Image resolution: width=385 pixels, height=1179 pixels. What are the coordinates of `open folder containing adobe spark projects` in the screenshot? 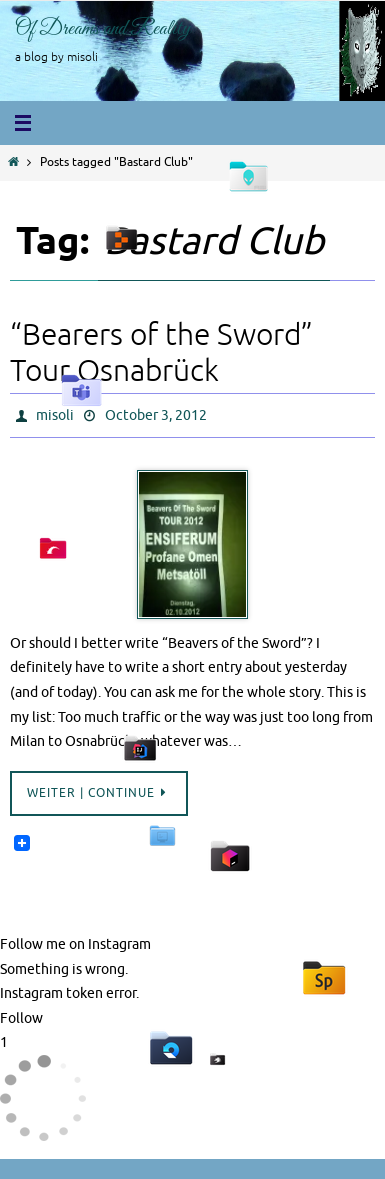 It's located at (324, 979).